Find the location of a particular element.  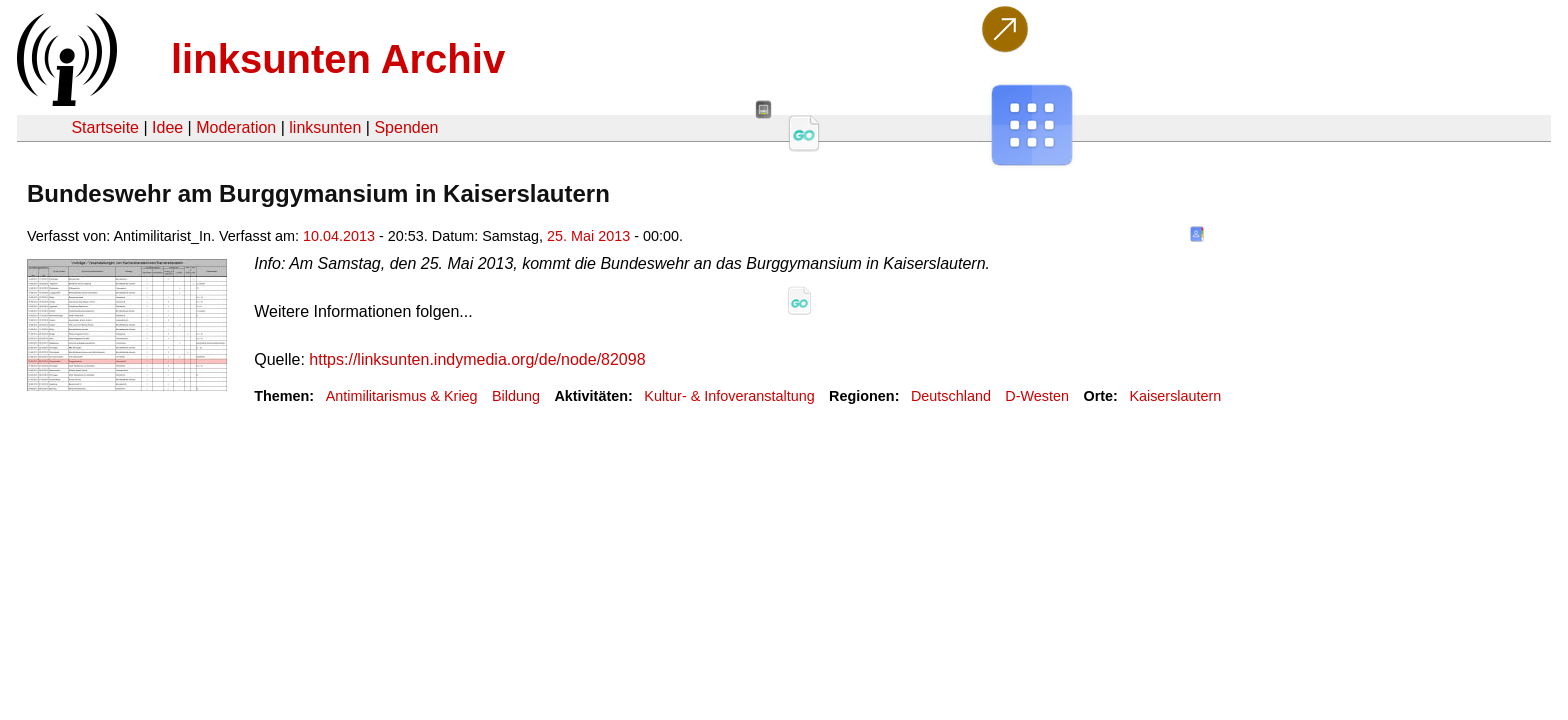

a Go programming language source file is located at coordinates (799, 300).